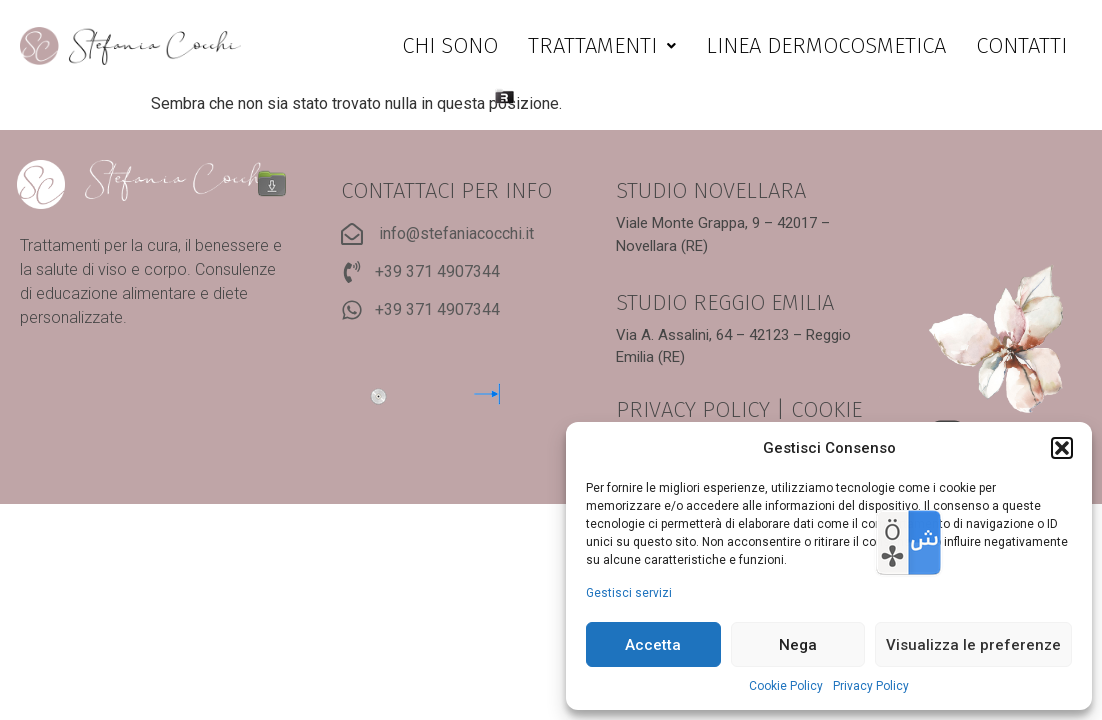 This screenshot has width=1102, height=720. What do you see at coordinates (908, 542) in the screenshot?
I see `open character map application` at bounding box center [908, 542].